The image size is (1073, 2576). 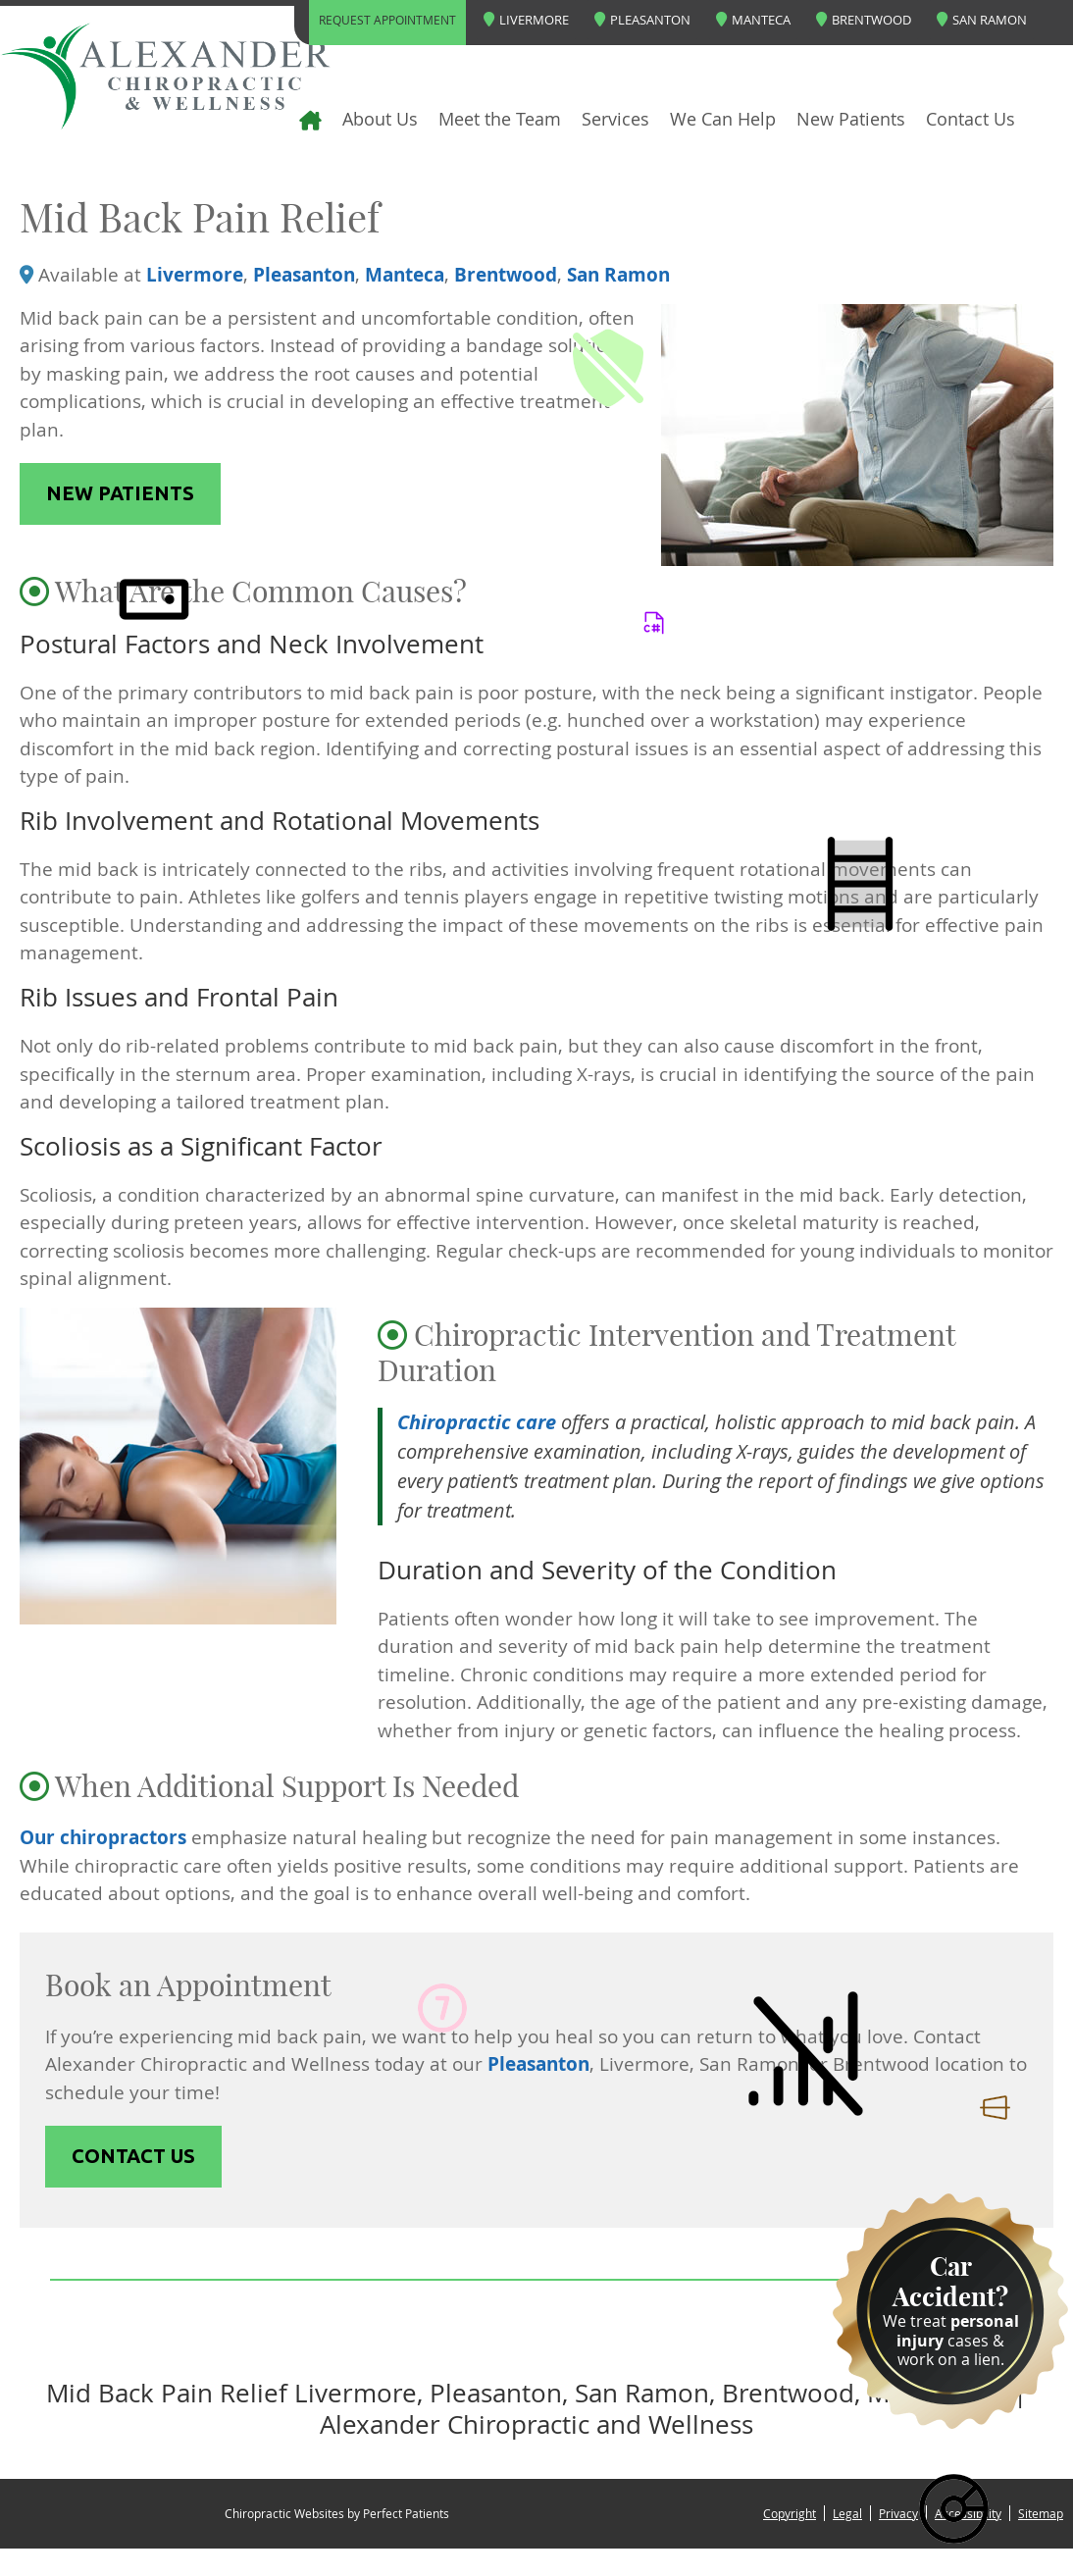 I want to click on play or access music library, so click(x=953, y=2508).